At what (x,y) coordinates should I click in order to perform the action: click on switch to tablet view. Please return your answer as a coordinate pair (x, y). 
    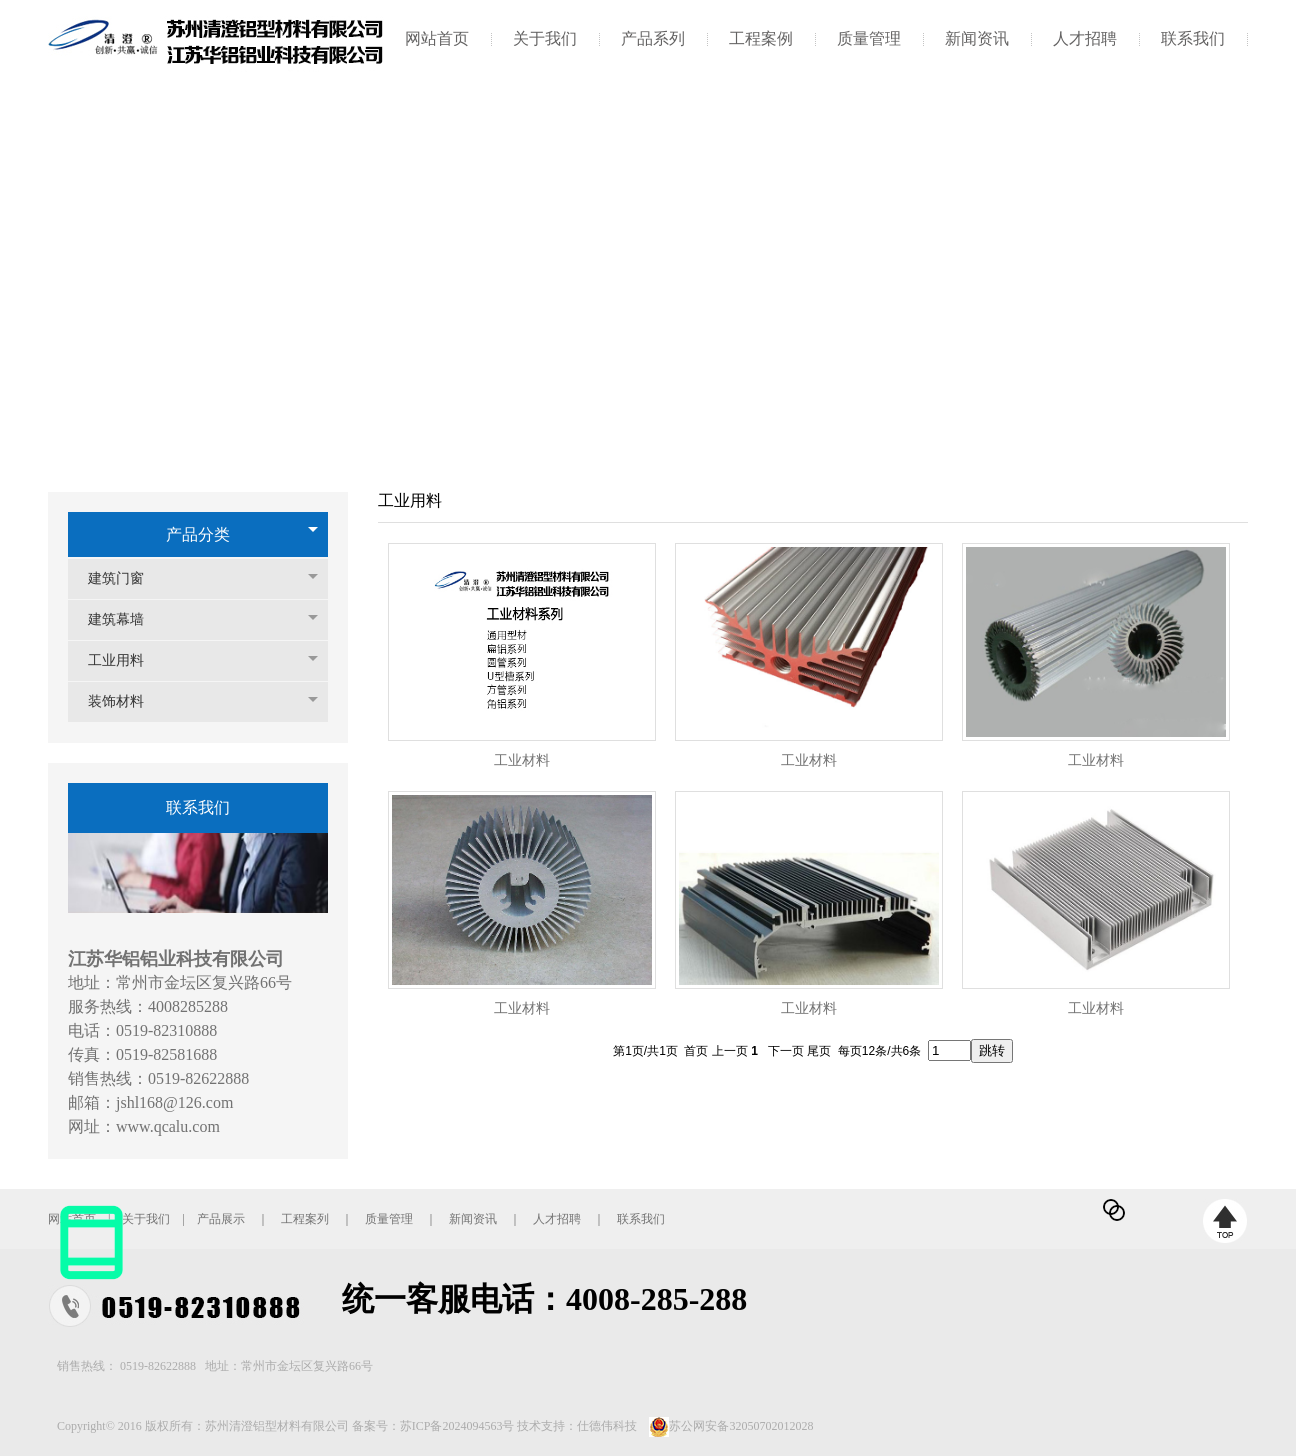
    Looking at the image, I should click on (91, 1242).